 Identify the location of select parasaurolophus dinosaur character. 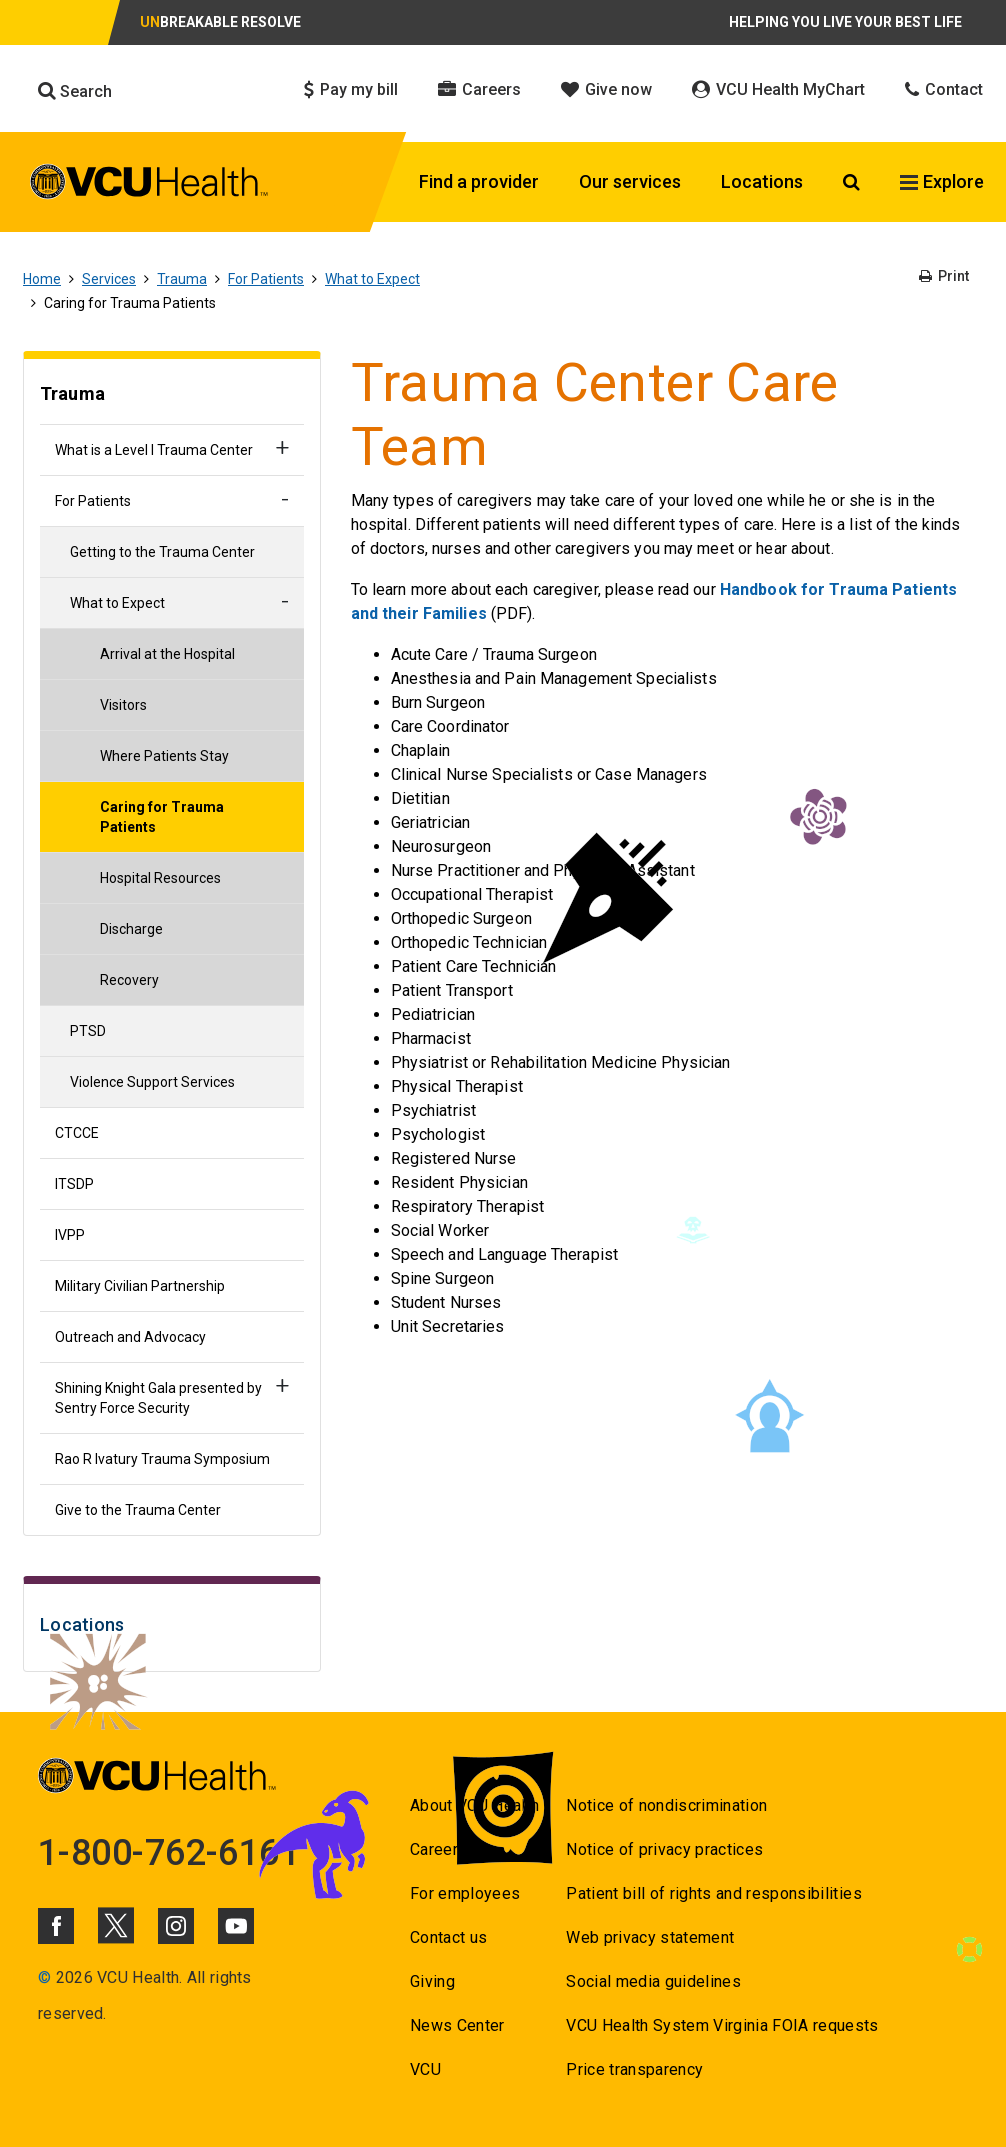
(314, 1845).